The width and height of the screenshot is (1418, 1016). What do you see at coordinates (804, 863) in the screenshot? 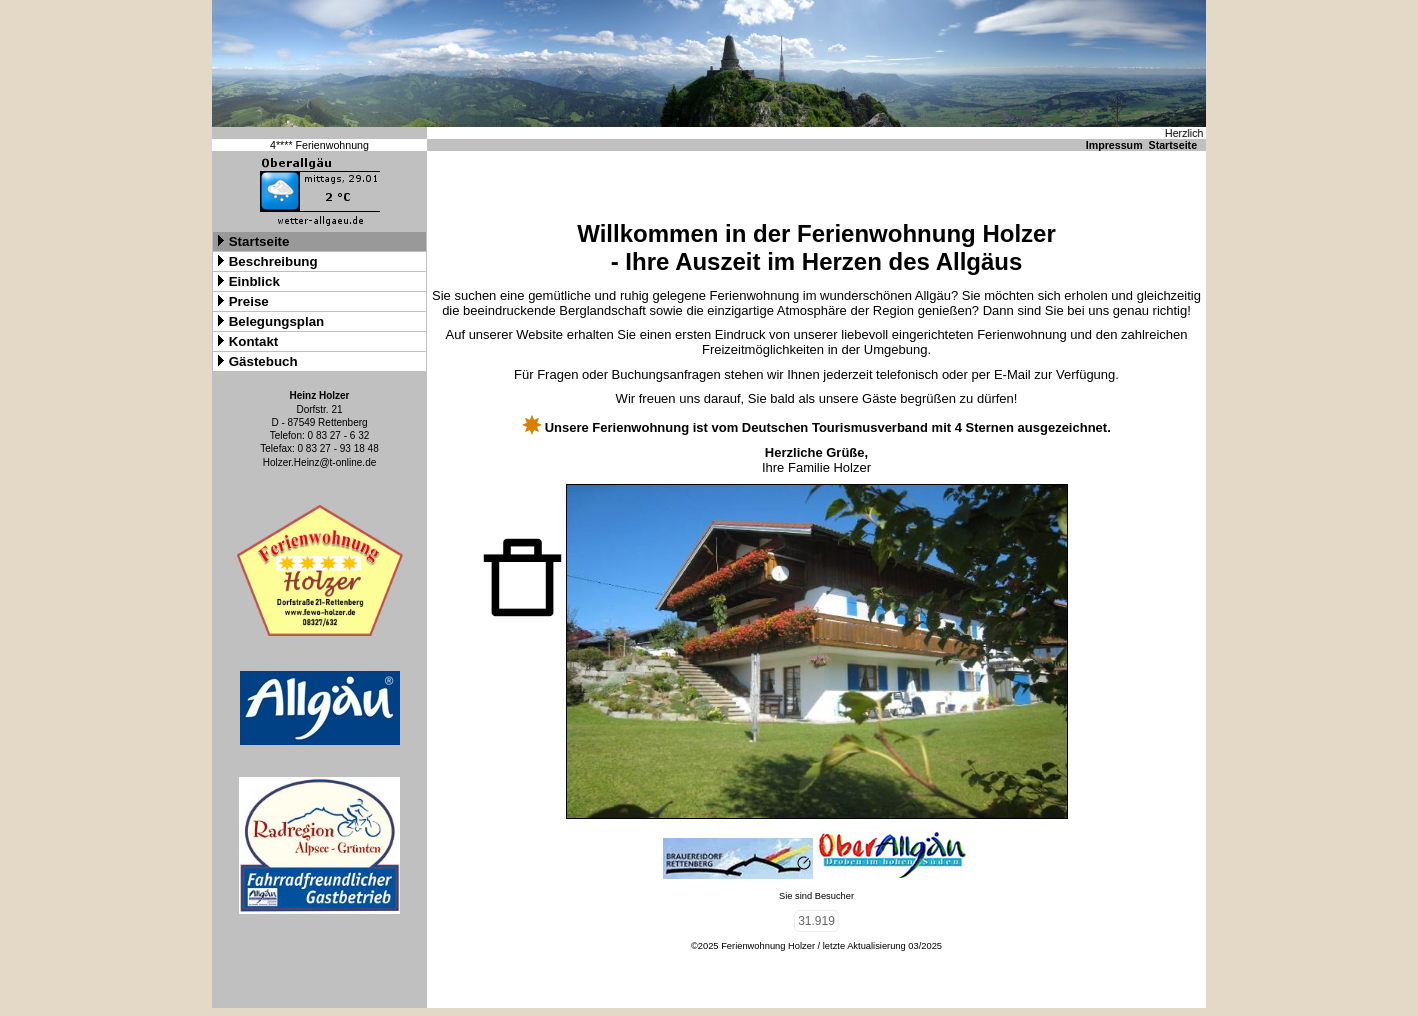
I see `access navigation or compass features` at bounding box center [804, 863].